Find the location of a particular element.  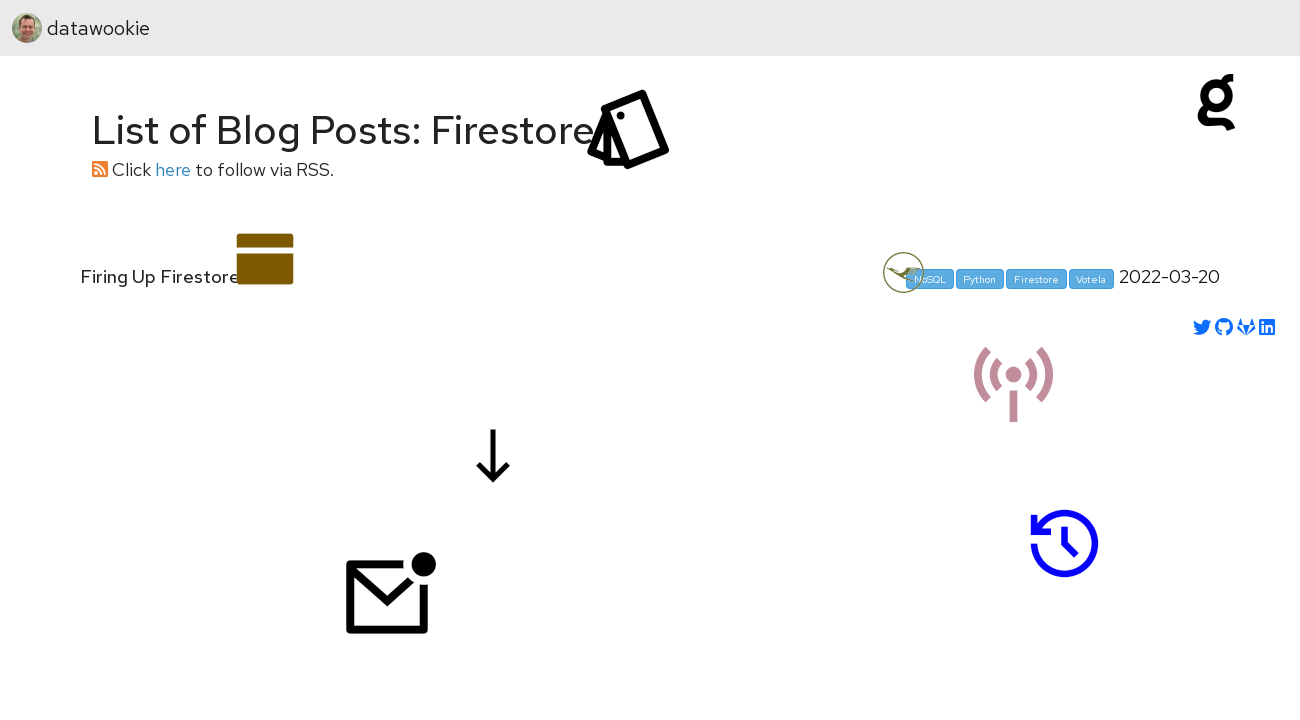

open Kagi search engine is located at coordinates (1216, 102).